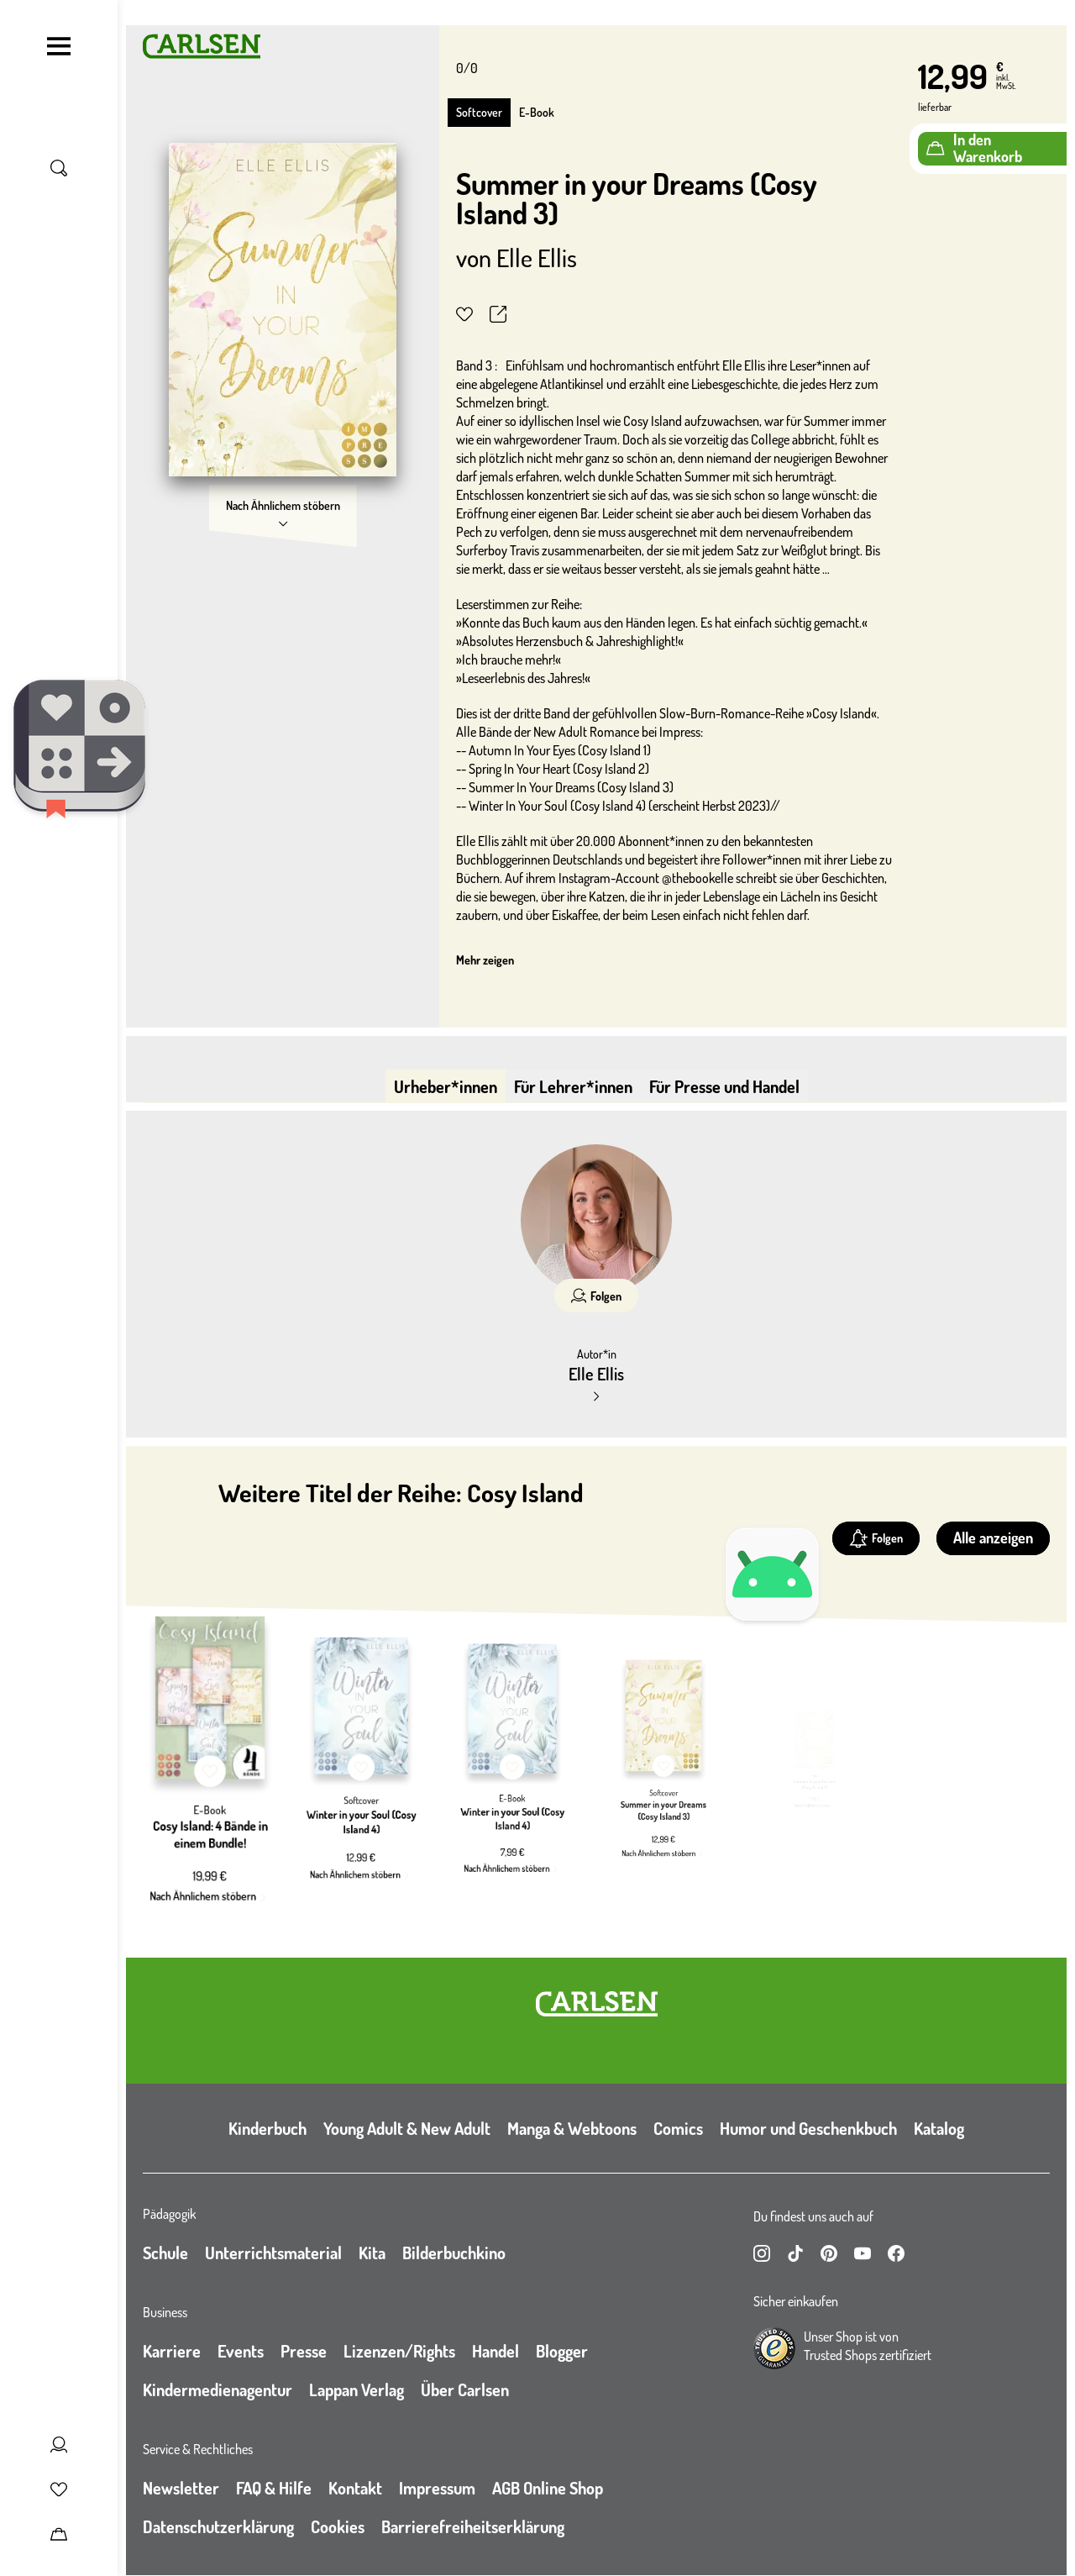  What do you see at coordinates (79, 745) in the screenshot?
I see `open the icon library app` at bounding box center [79, 745].